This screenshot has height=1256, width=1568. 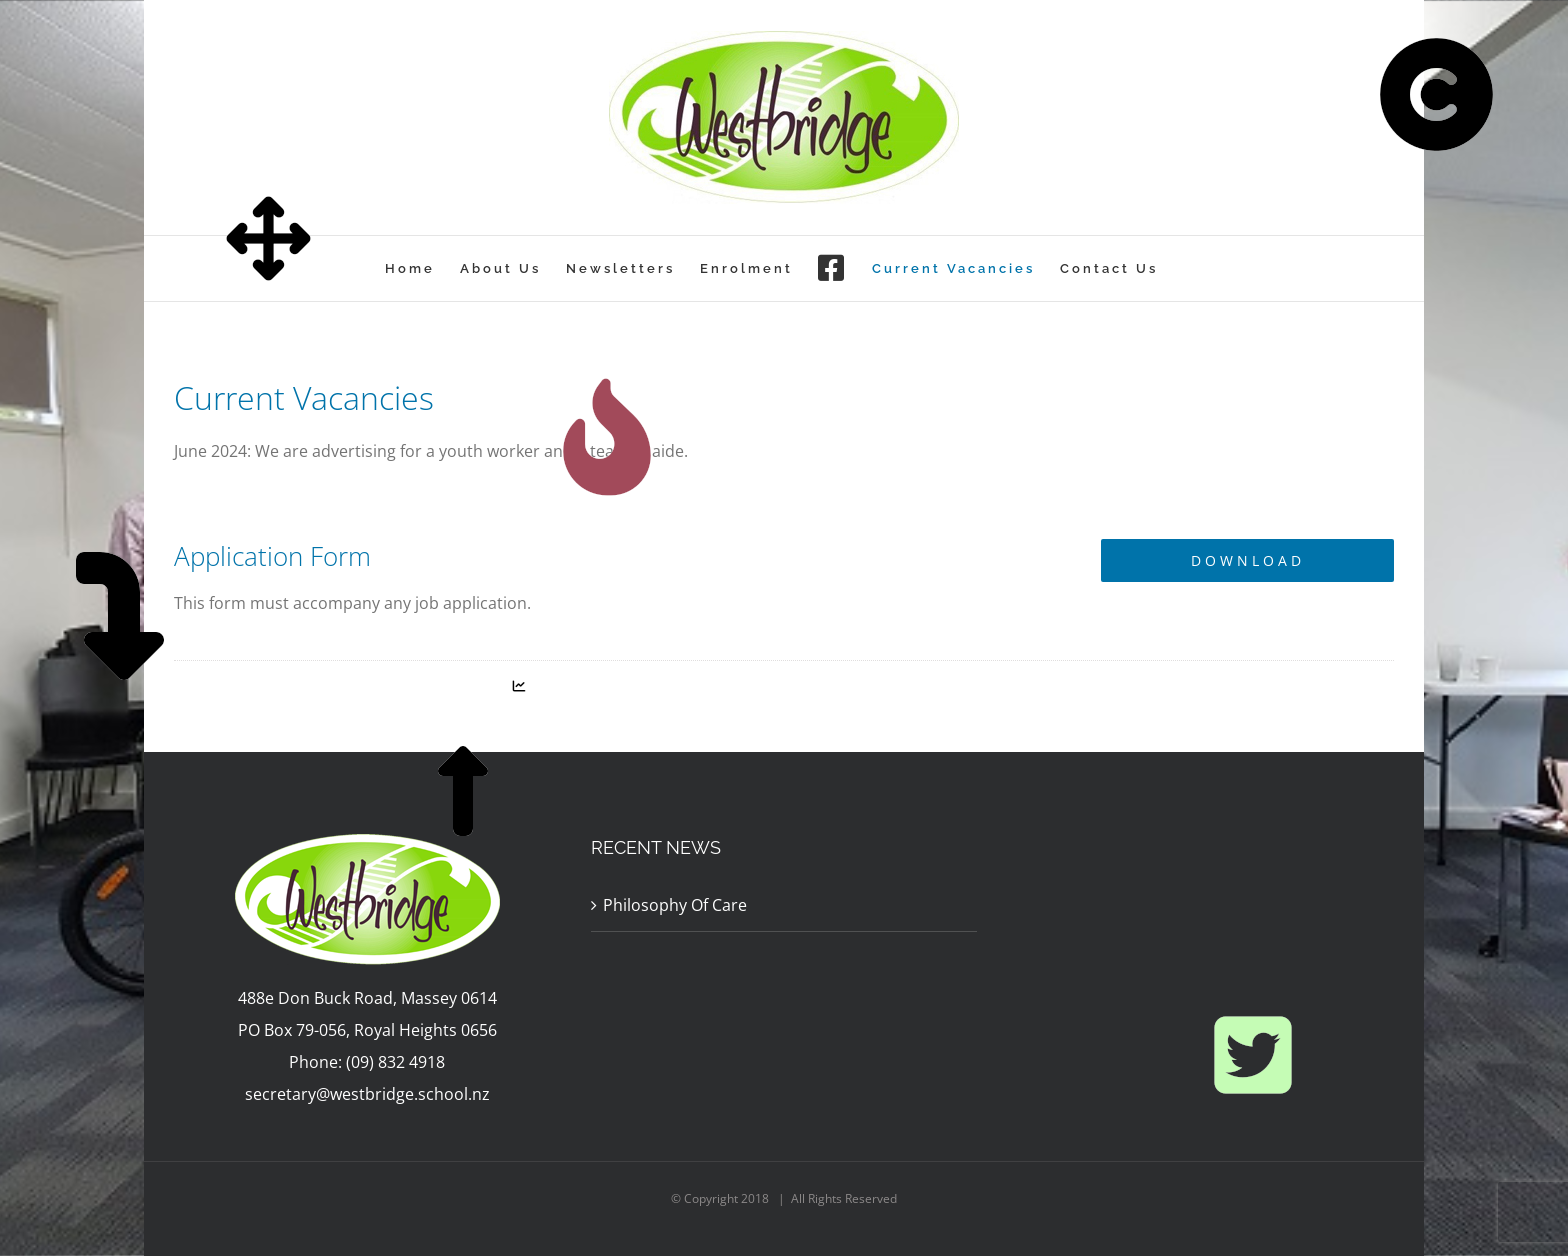 I want to click on scroll to top of page, so click(x=463, y=791).